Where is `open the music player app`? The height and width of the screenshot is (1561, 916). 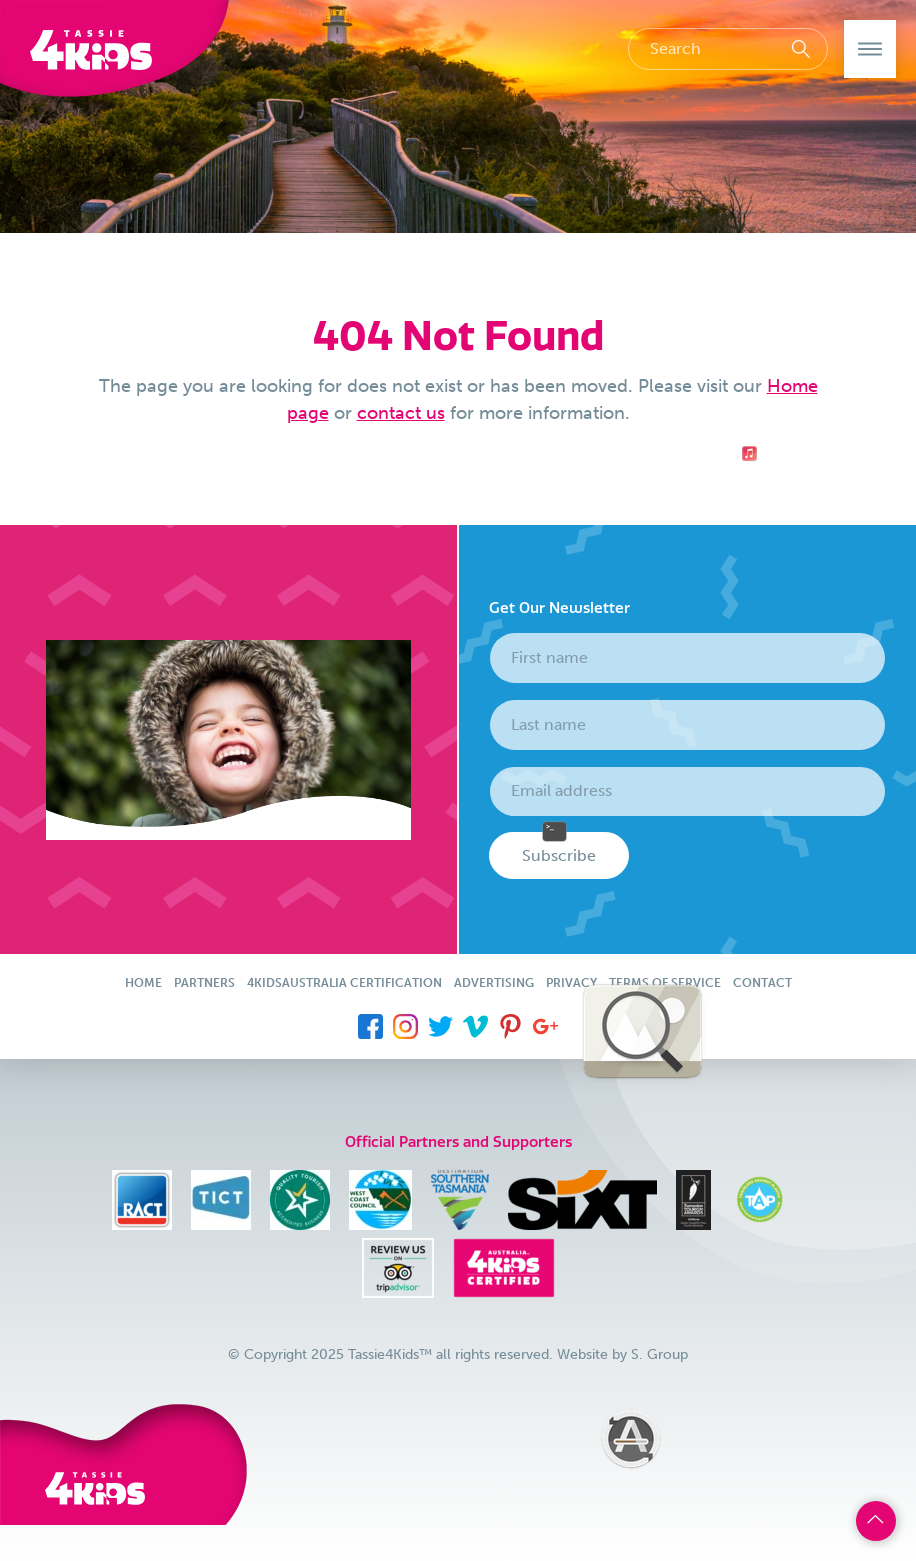
open the music player app is located at coordinates (749, 453).